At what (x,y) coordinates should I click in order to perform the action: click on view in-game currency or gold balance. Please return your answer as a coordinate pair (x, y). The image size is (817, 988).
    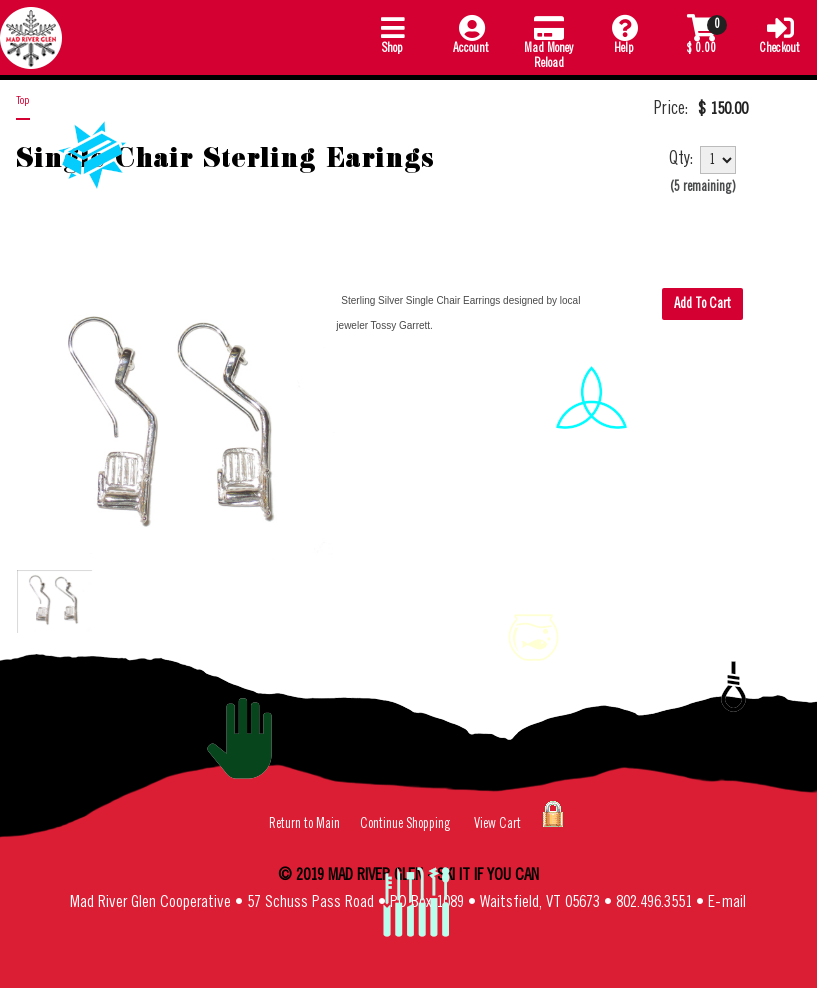
    Looking at the image, I should click on (92, 154).